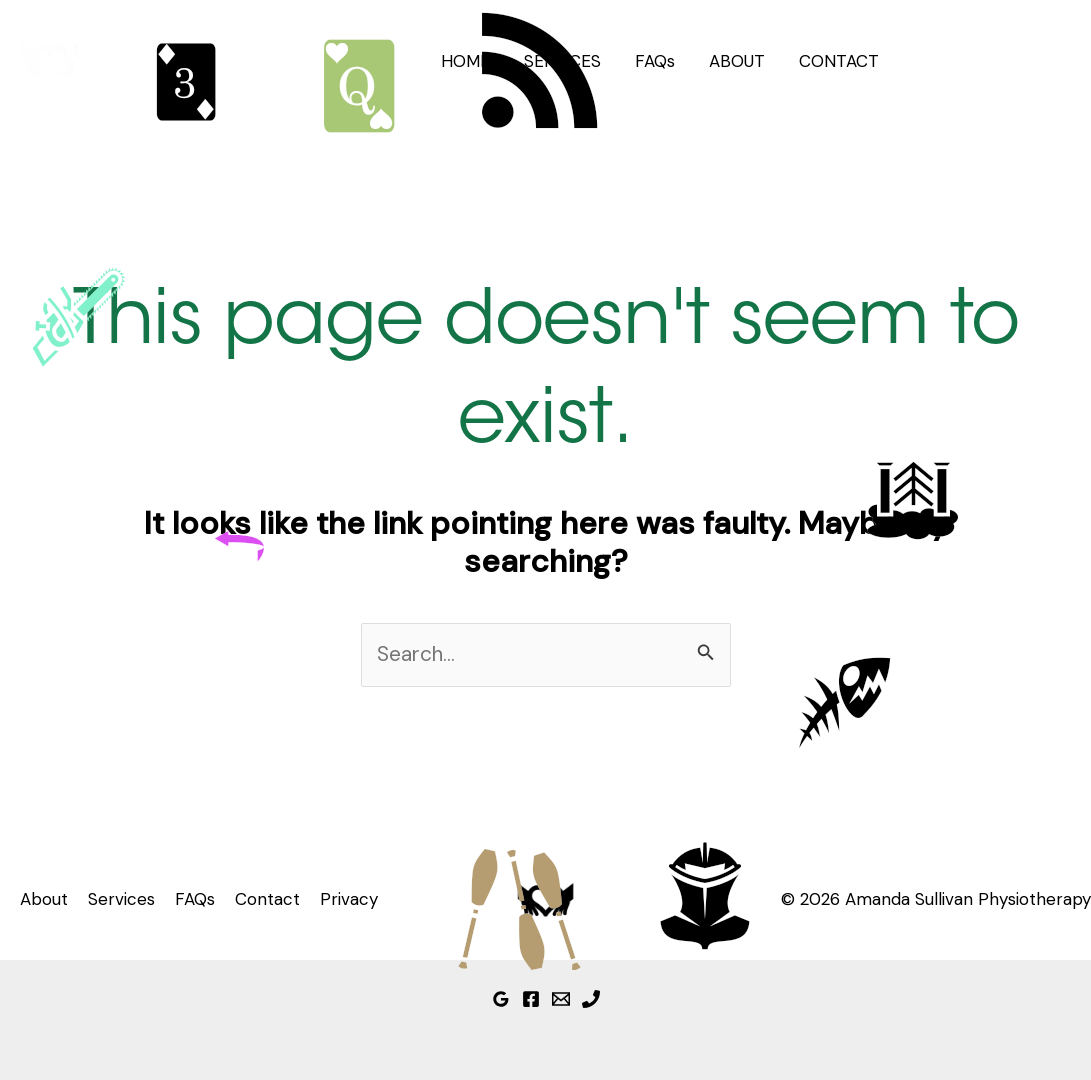 The image size is (1091, 1080). I want to click on subscribe to RSS feed, so click(539, 70).